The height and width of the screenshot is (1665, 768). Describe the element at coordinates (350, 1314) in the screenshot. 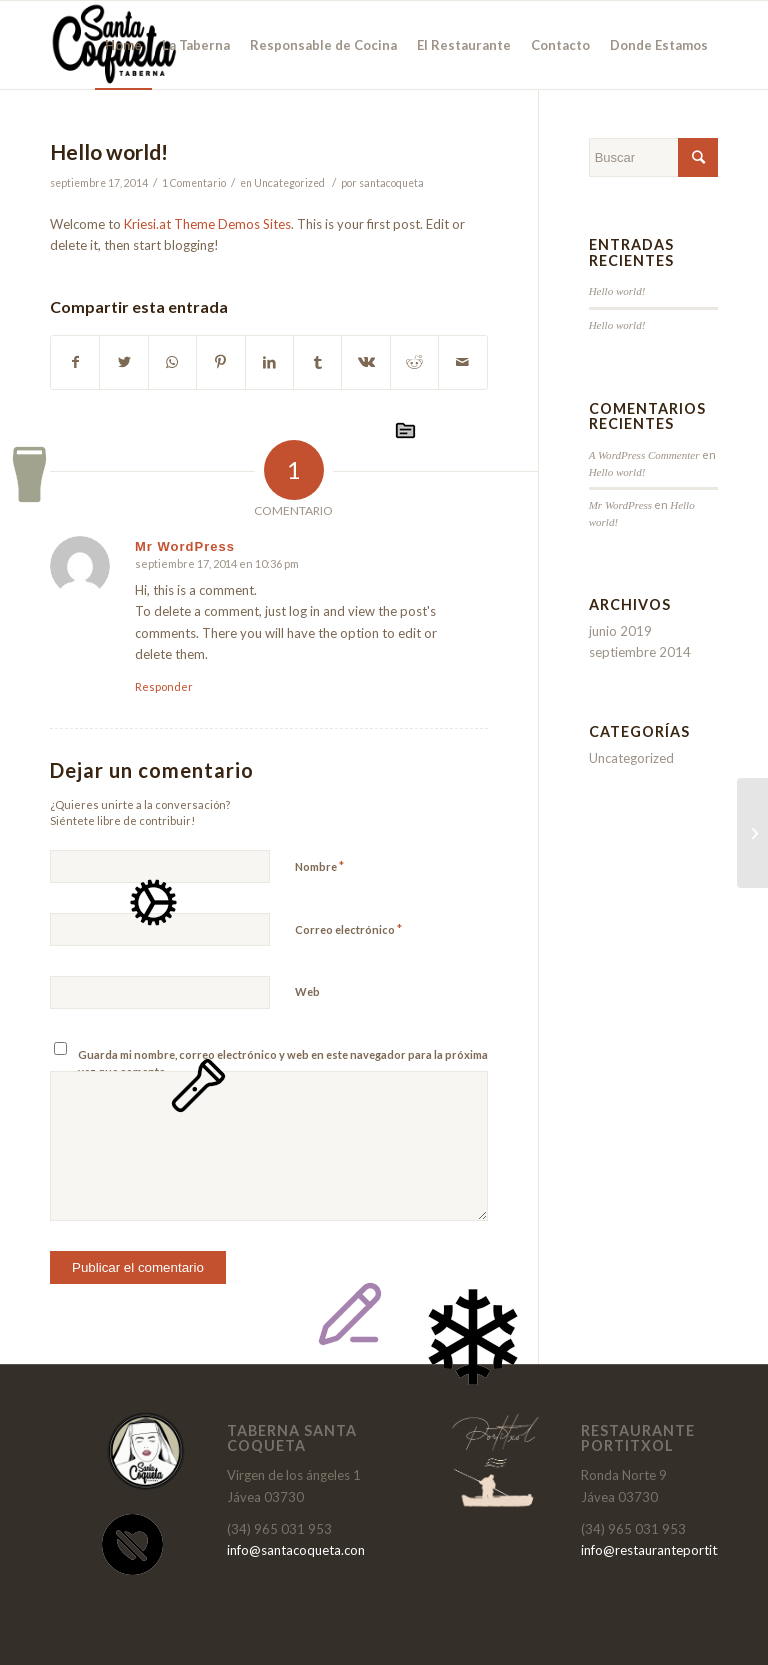

I see `edit text or content` at that location.